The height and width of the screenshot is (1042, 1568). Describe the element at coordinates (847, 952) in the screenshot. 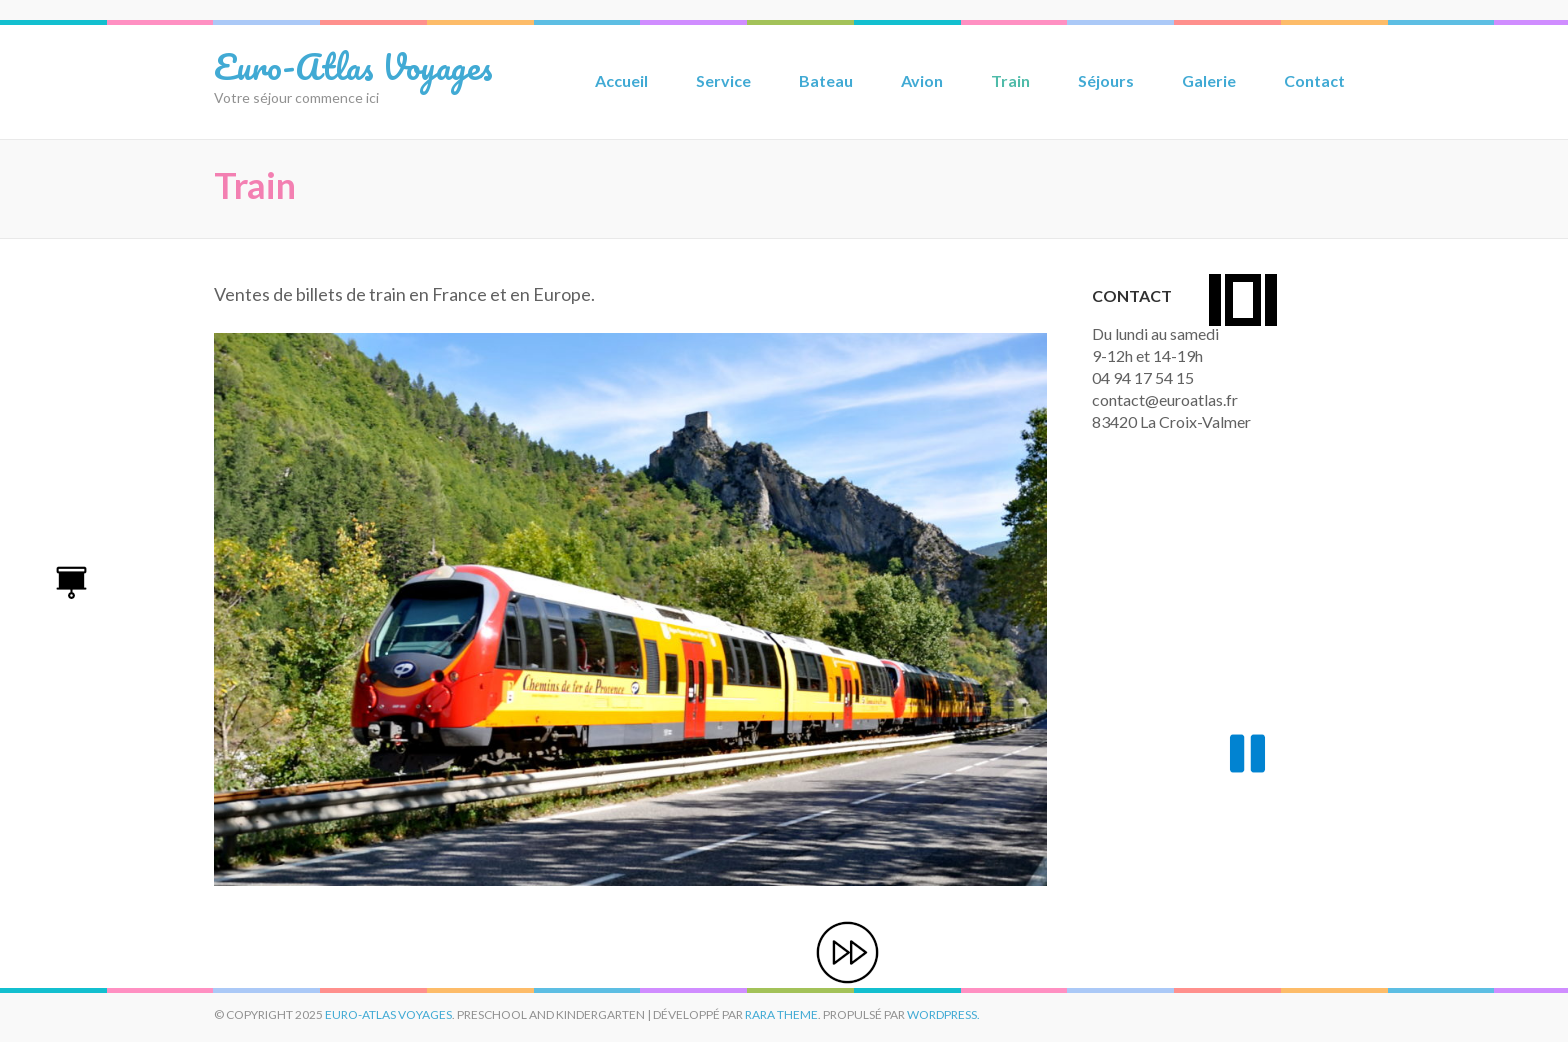

I see `skip forward in media playback` at that location.